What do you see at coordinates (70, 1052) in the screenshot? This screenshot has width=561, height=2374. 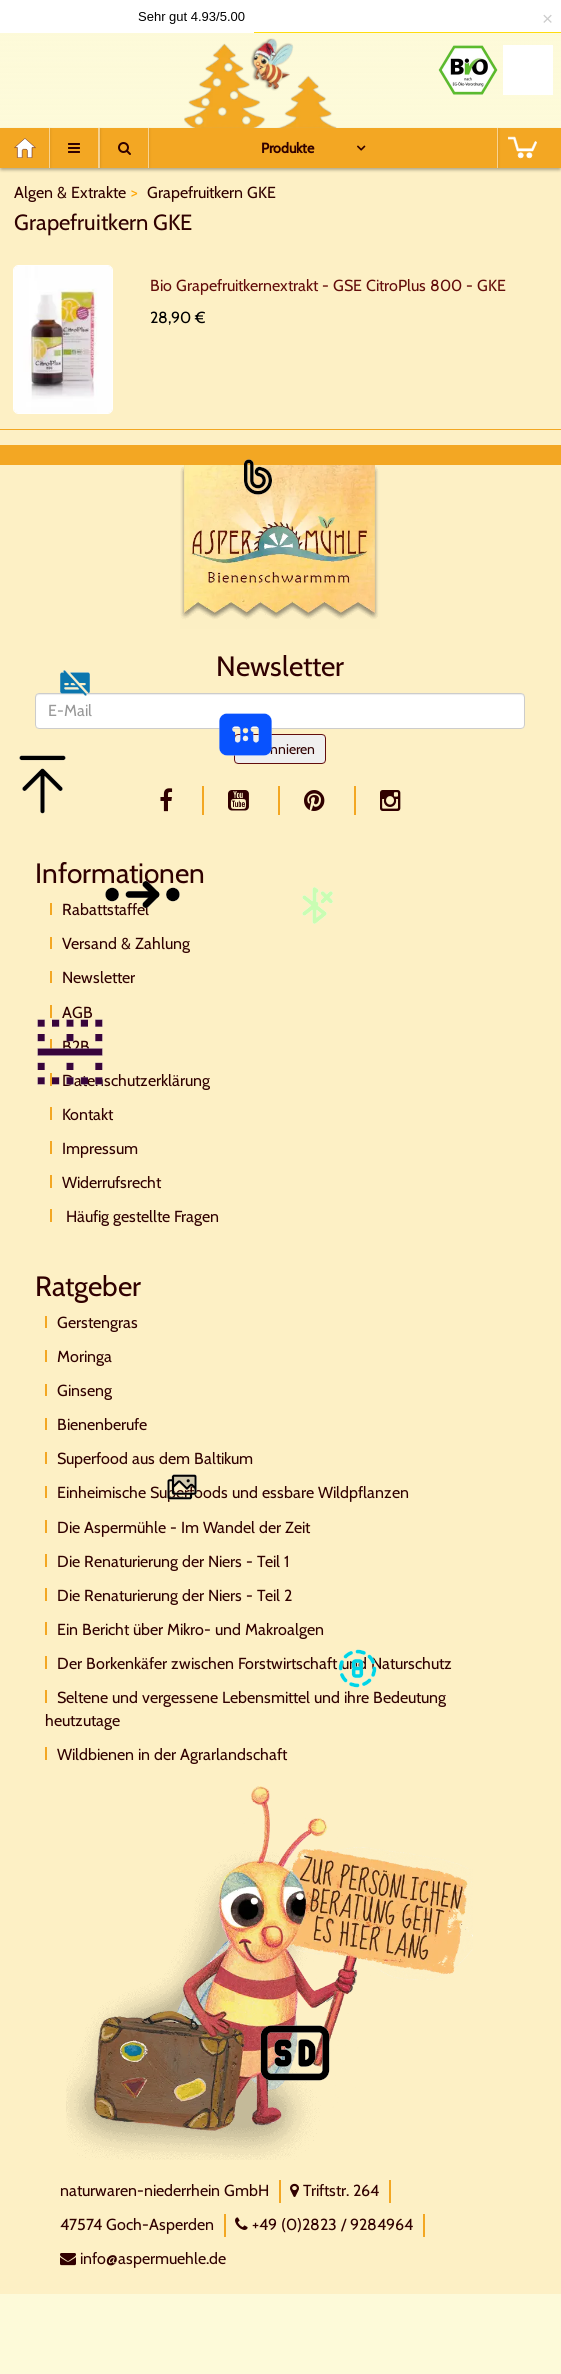 I see `add horizontal border to selected cells` at bounding box center [70, 1052].